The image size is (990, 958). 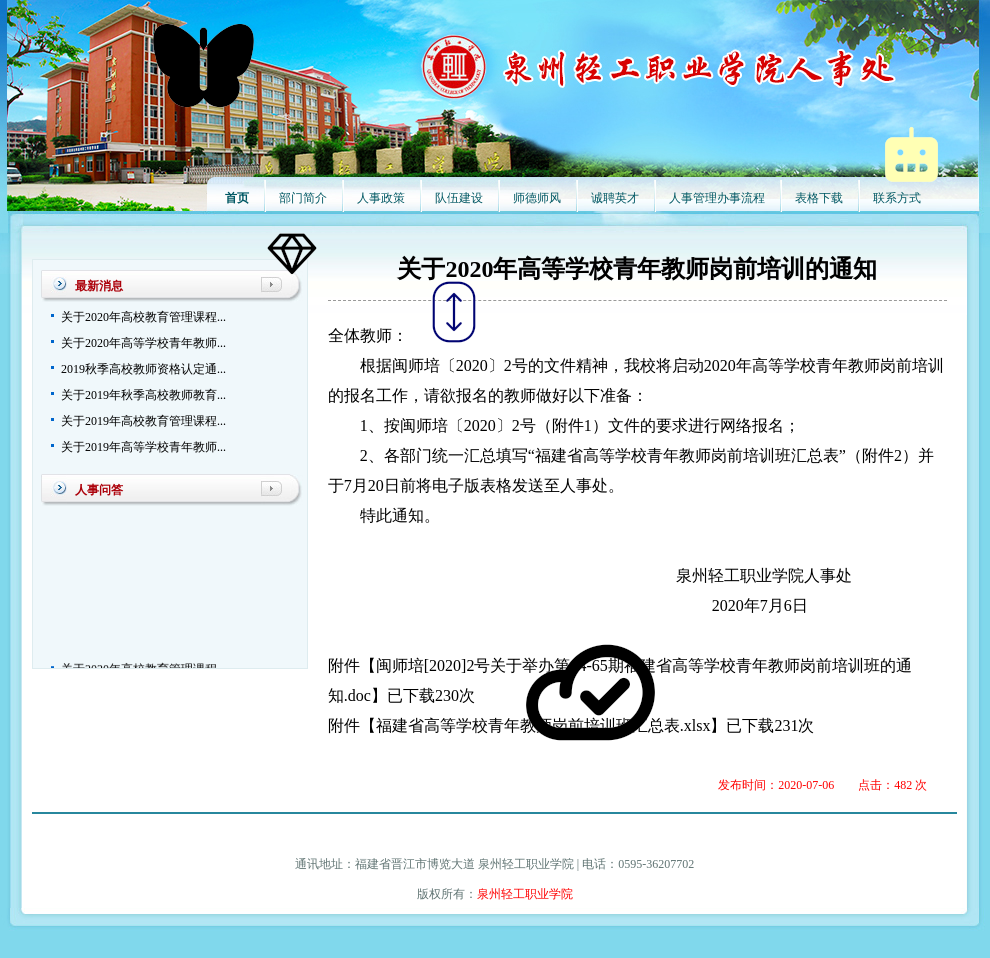 I want to click on scroll up or down on the page, so click(x=454, y=312).